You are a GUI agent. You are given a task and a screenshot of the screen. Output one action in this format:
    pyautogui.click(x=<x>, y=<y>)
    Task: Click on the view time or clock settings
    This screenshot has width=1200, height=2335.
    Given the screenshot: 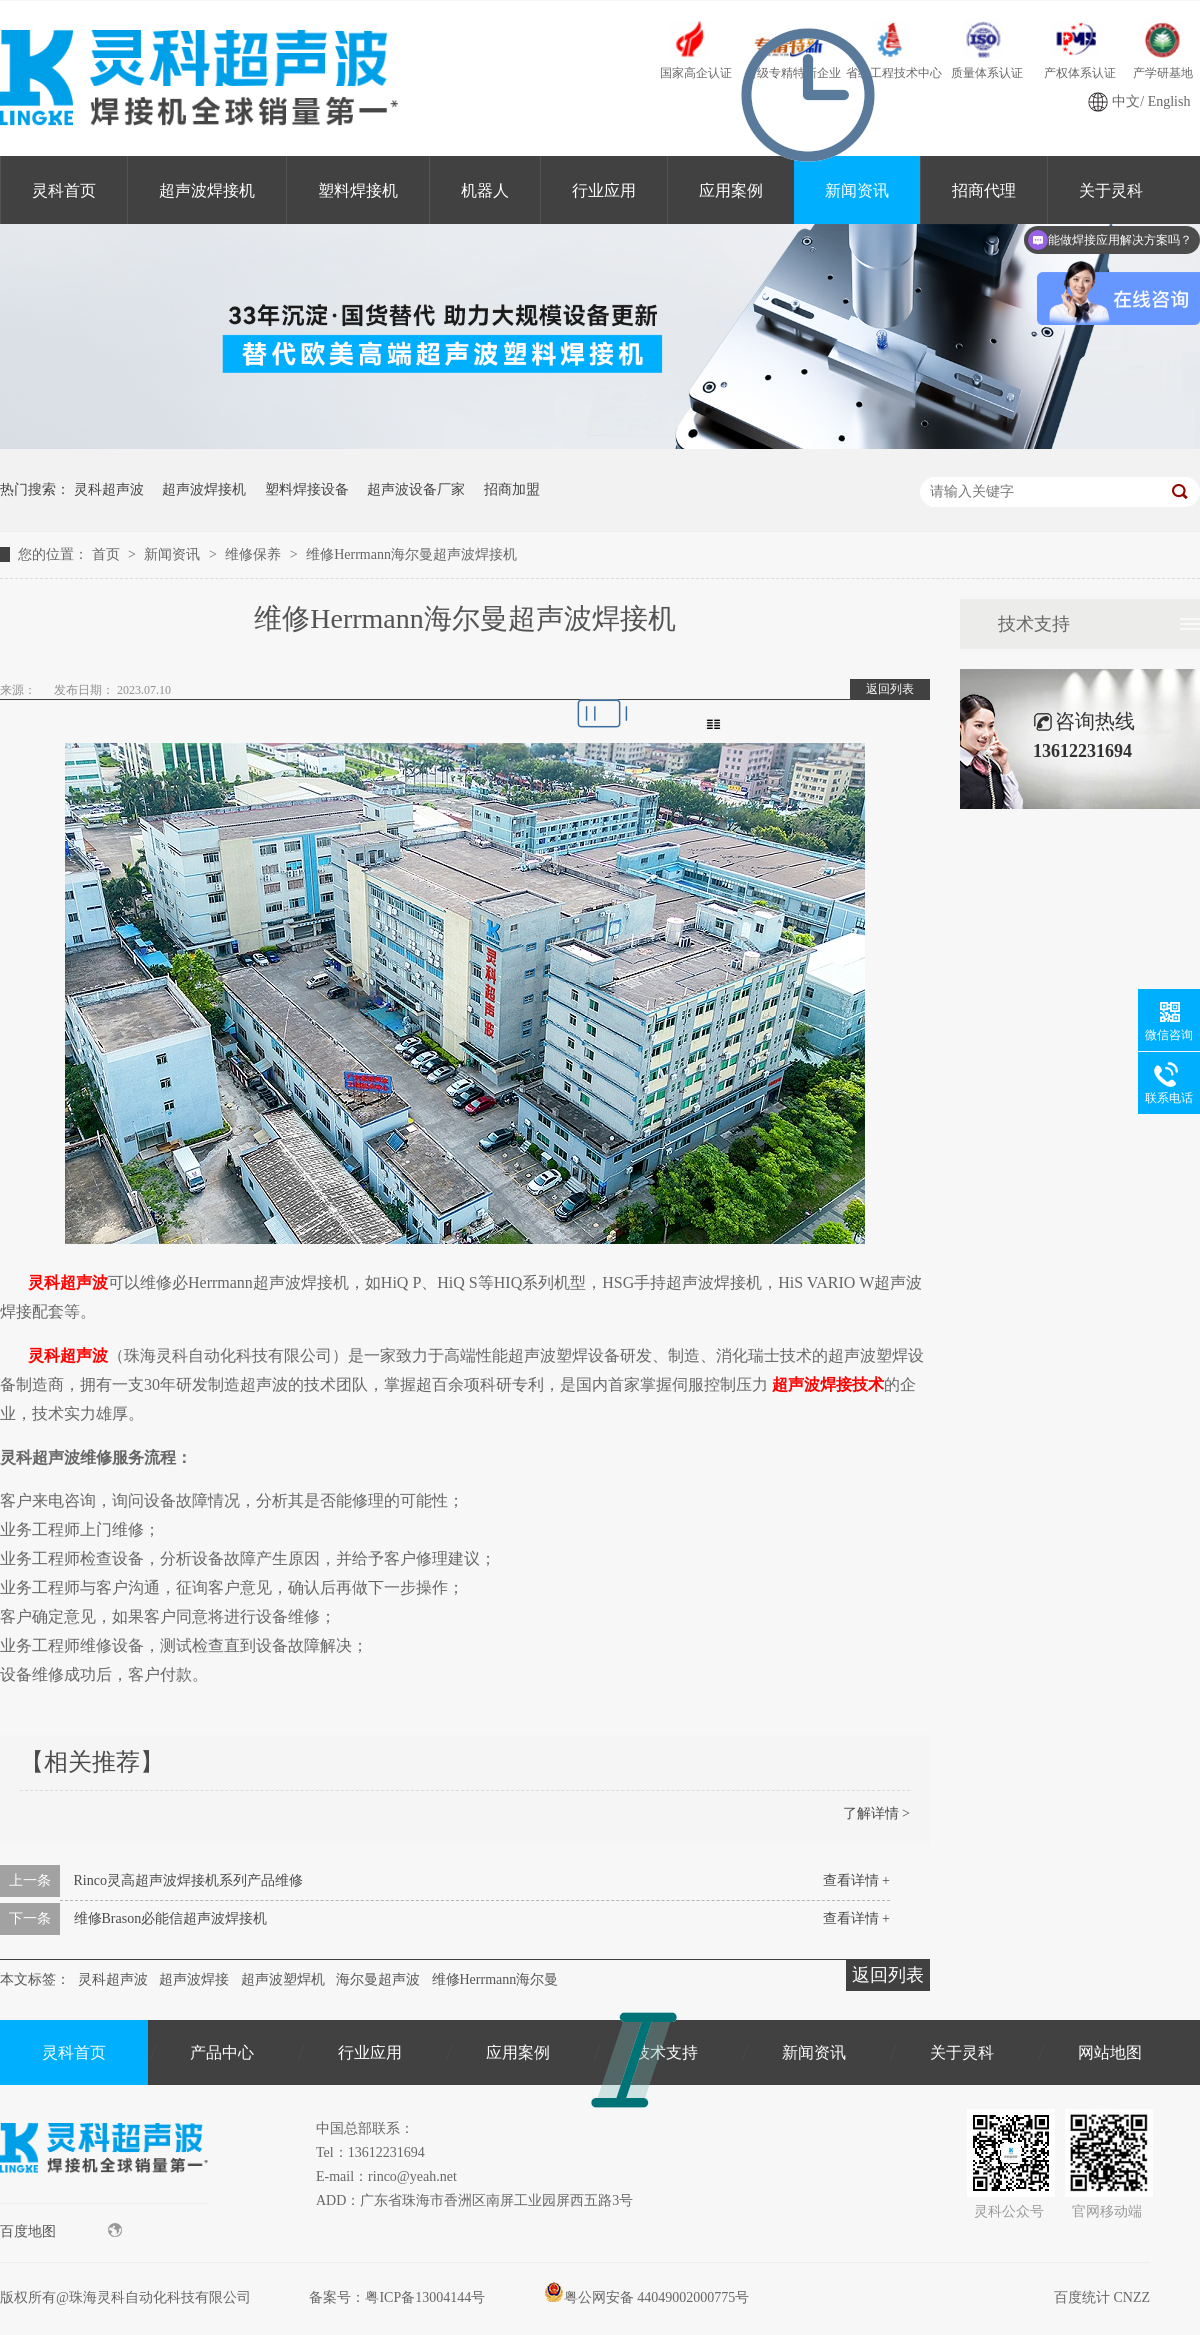 What is the action you would take?
    pyautogui.click(x=808, y=95)
    